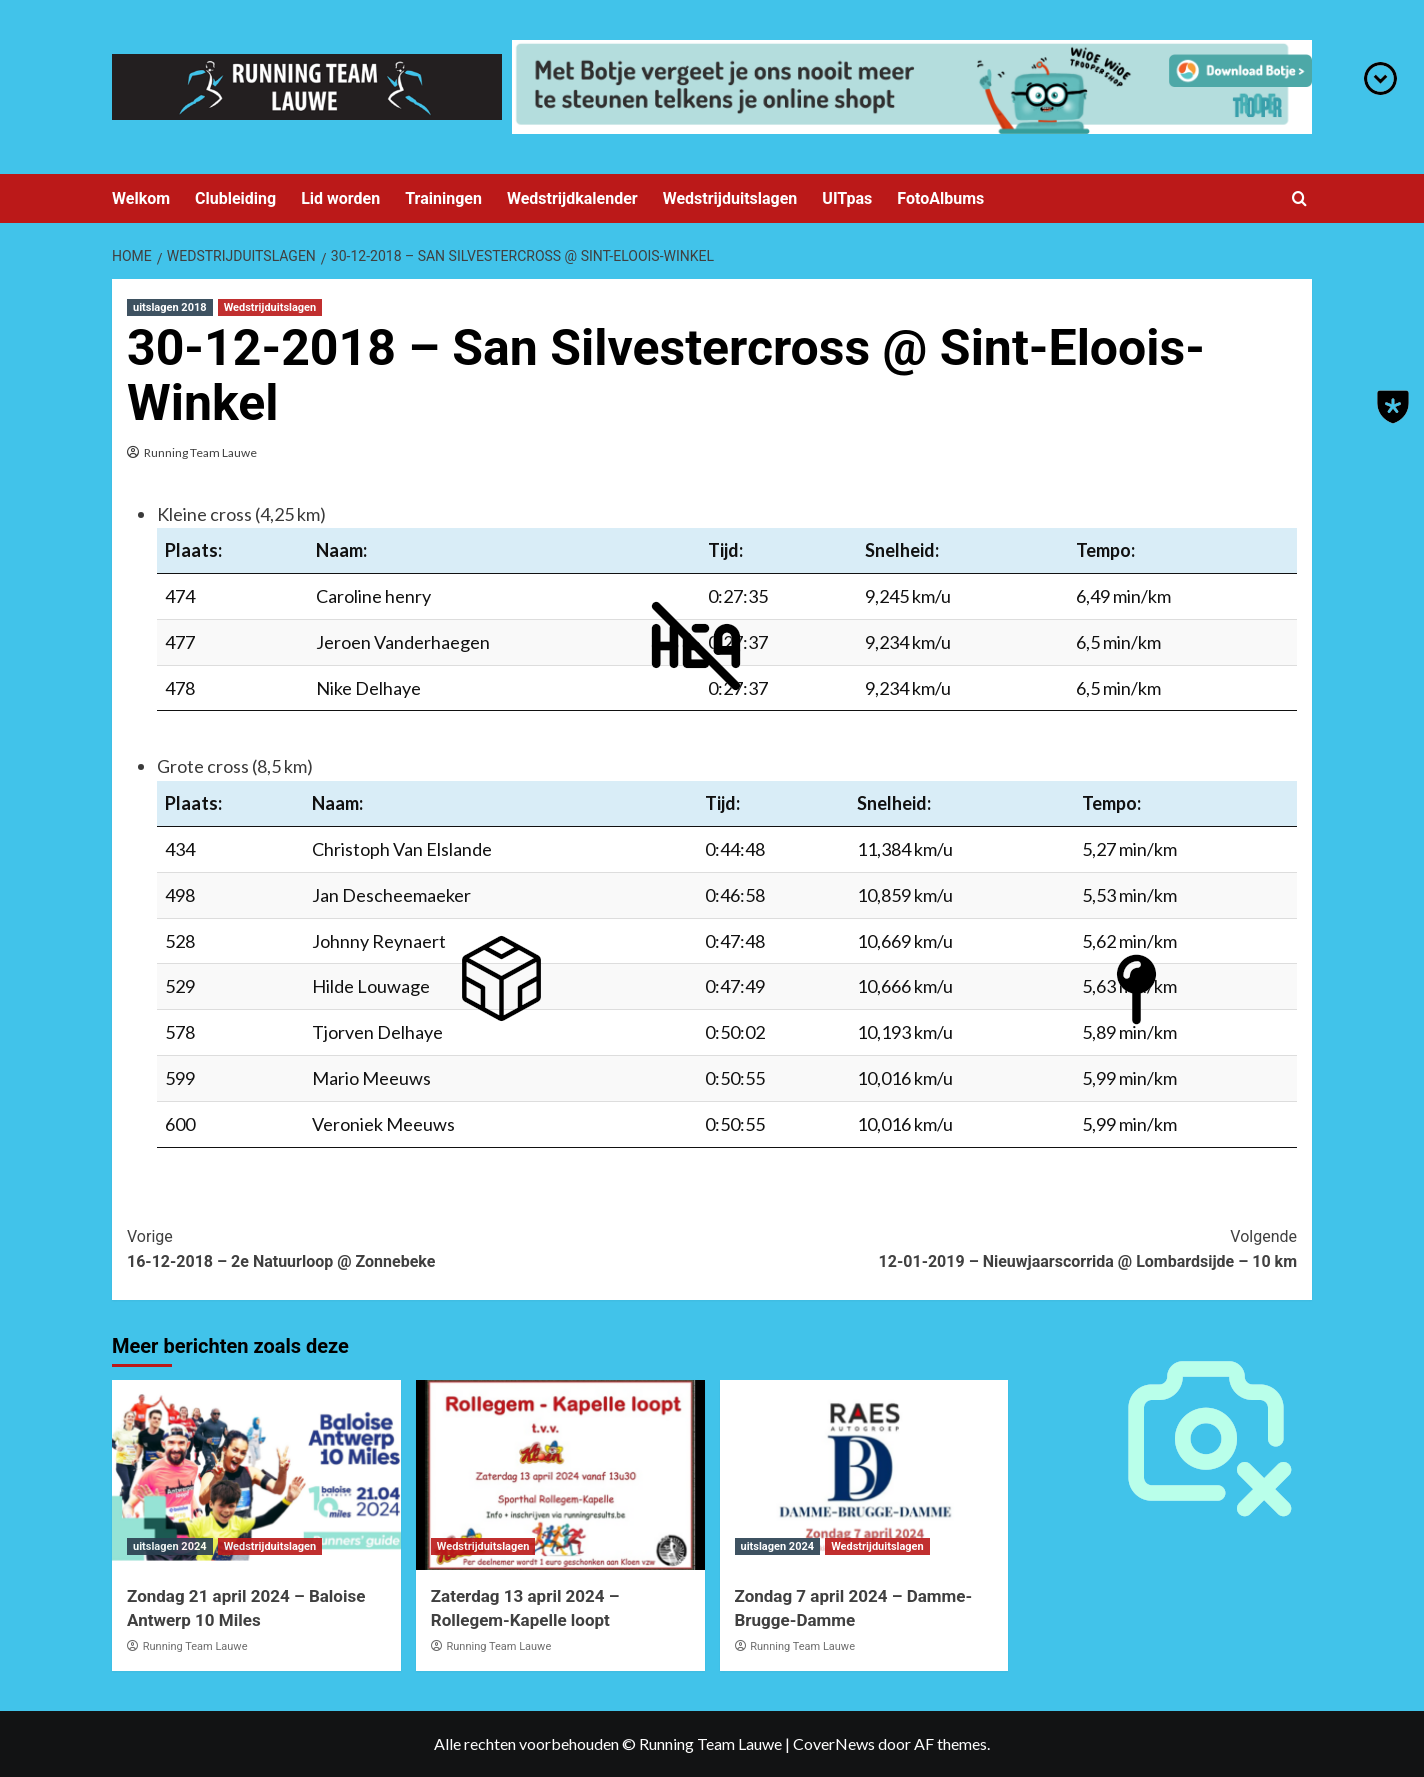 The width and height of the screenshot is (1424, 1777). I want to click on indicates premium or starred security feature, so click(1393, 405).